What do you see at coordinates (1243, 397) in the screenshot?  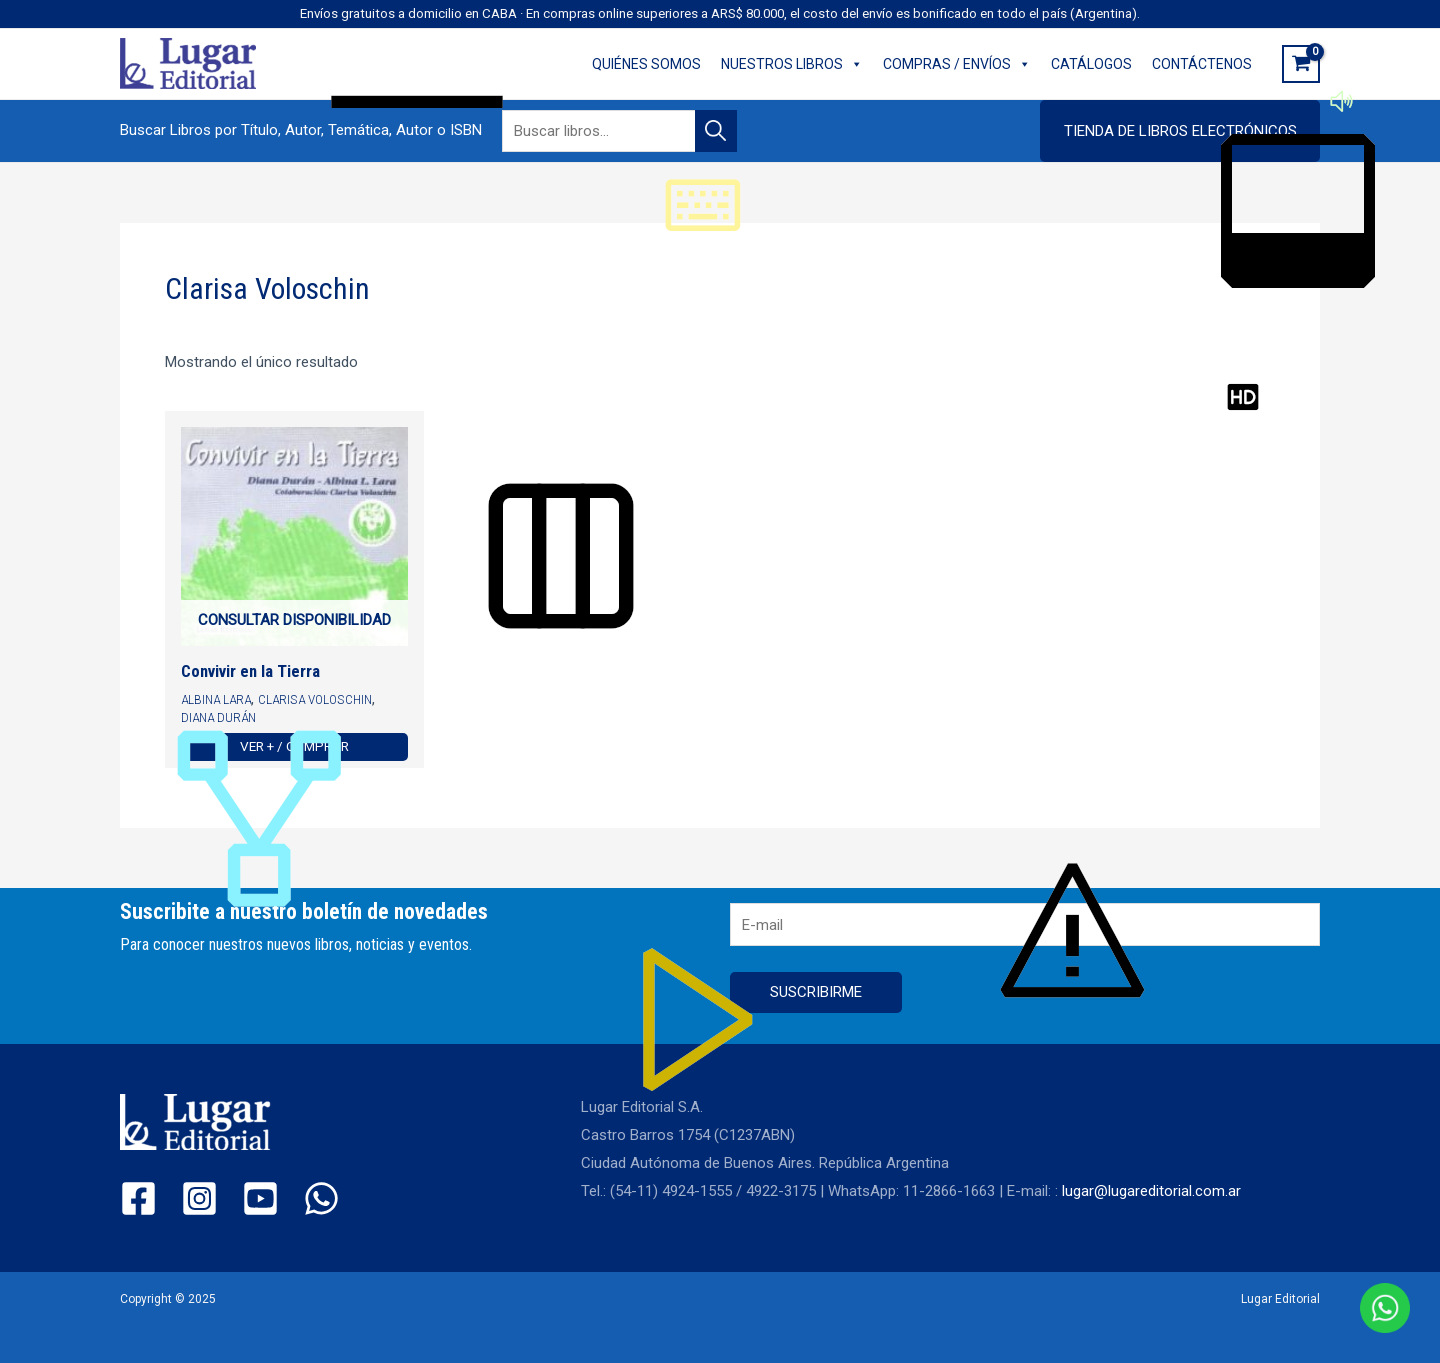 I see `indicates high-definition video quality` at bounding box center [1243, 397].